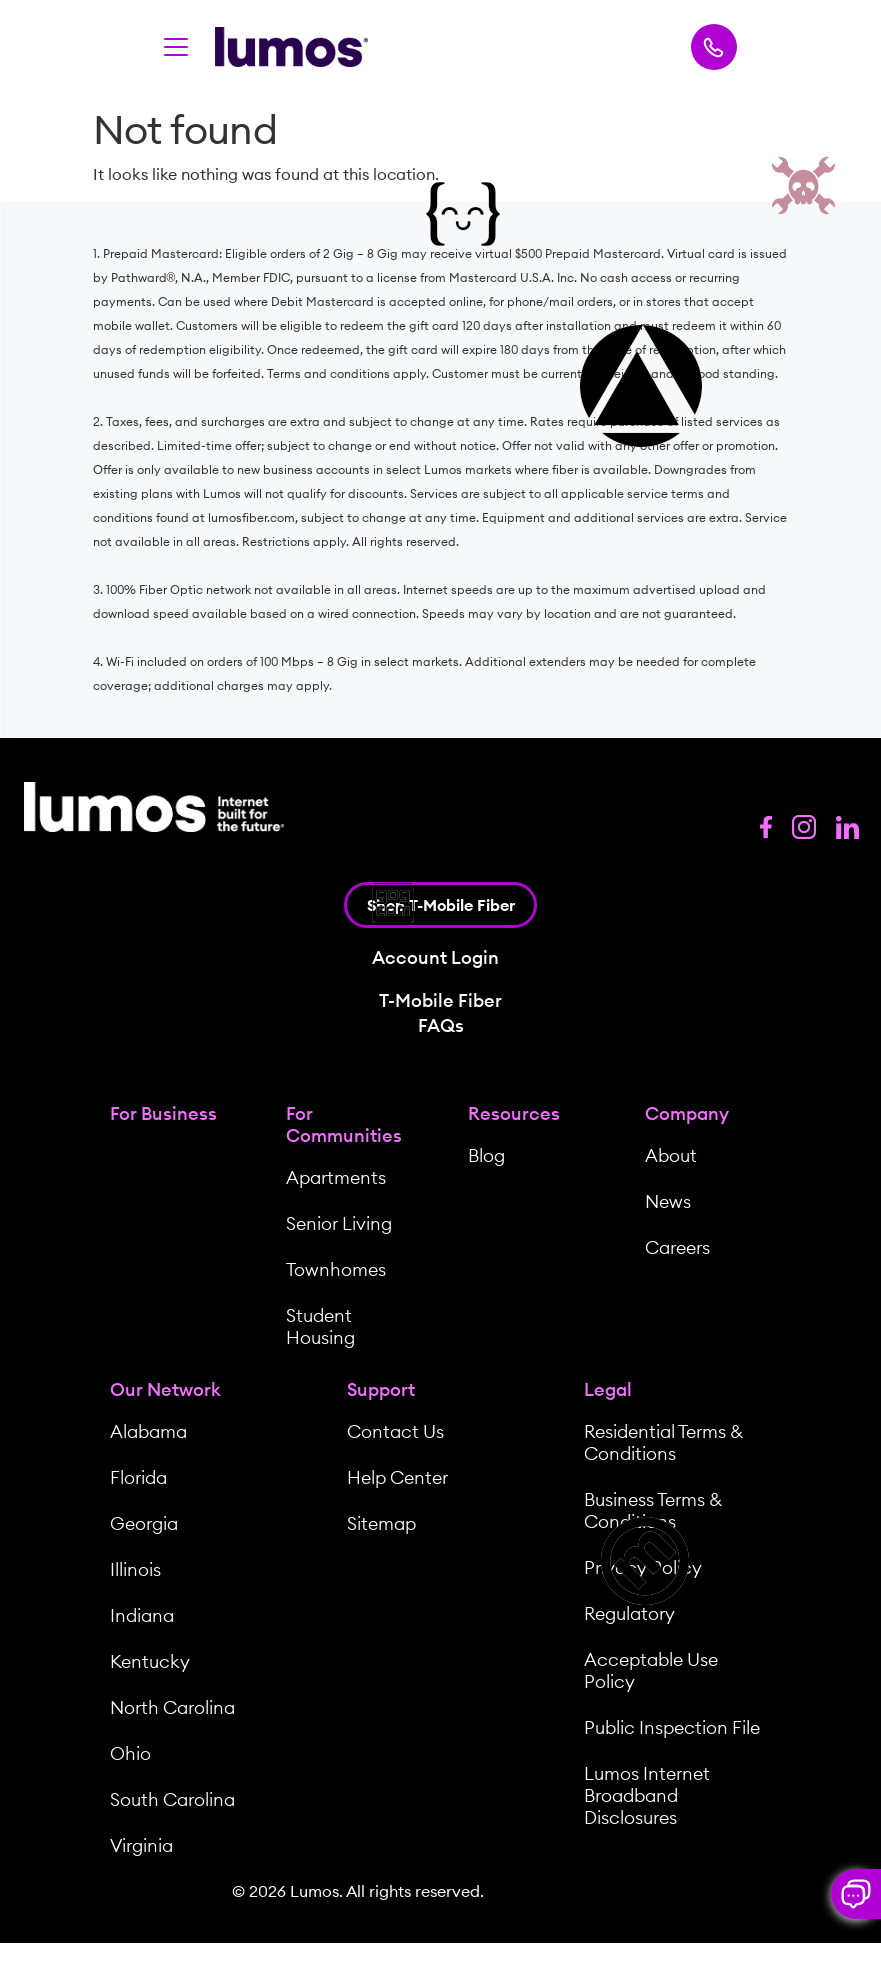 Image resolution: width=881 pixels, height=1967 pixels. I want to click on visit the GOG.com game store, so click(393, 903).